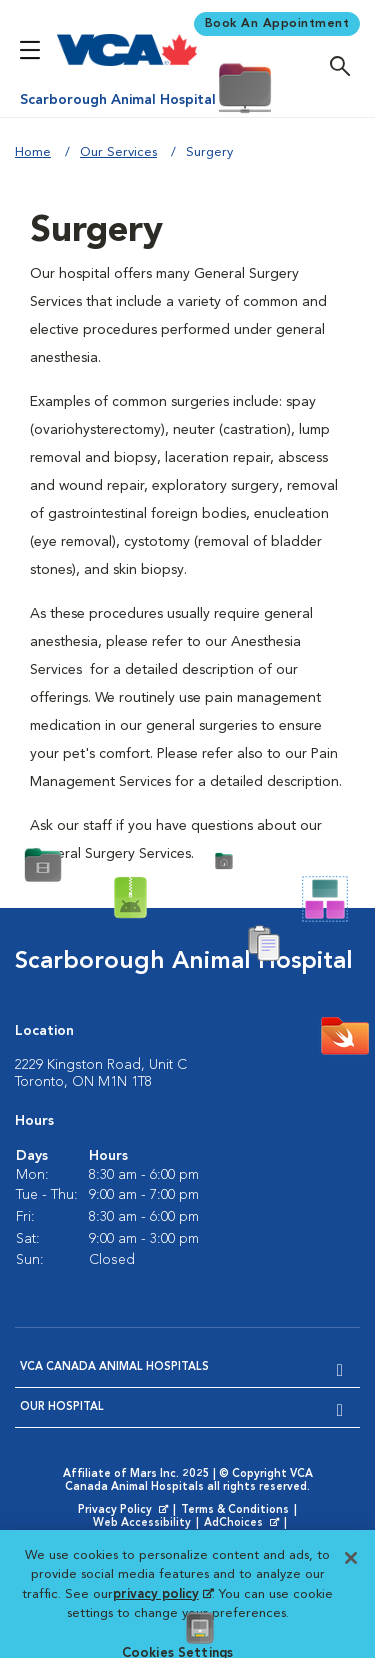 The height and width of the screenshot is (1658, 375). Describe the element at coordinates (245, 87) in the screenshot. I see `access a remote or network folder` at that location.